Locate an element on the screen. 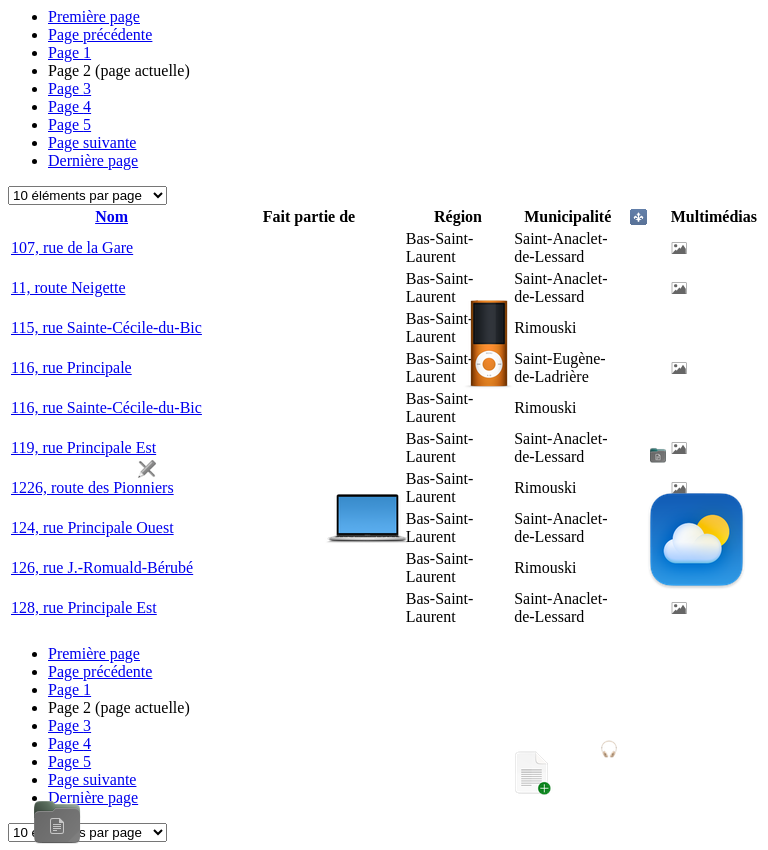  open documents folder is located at coordinates (57, 822).